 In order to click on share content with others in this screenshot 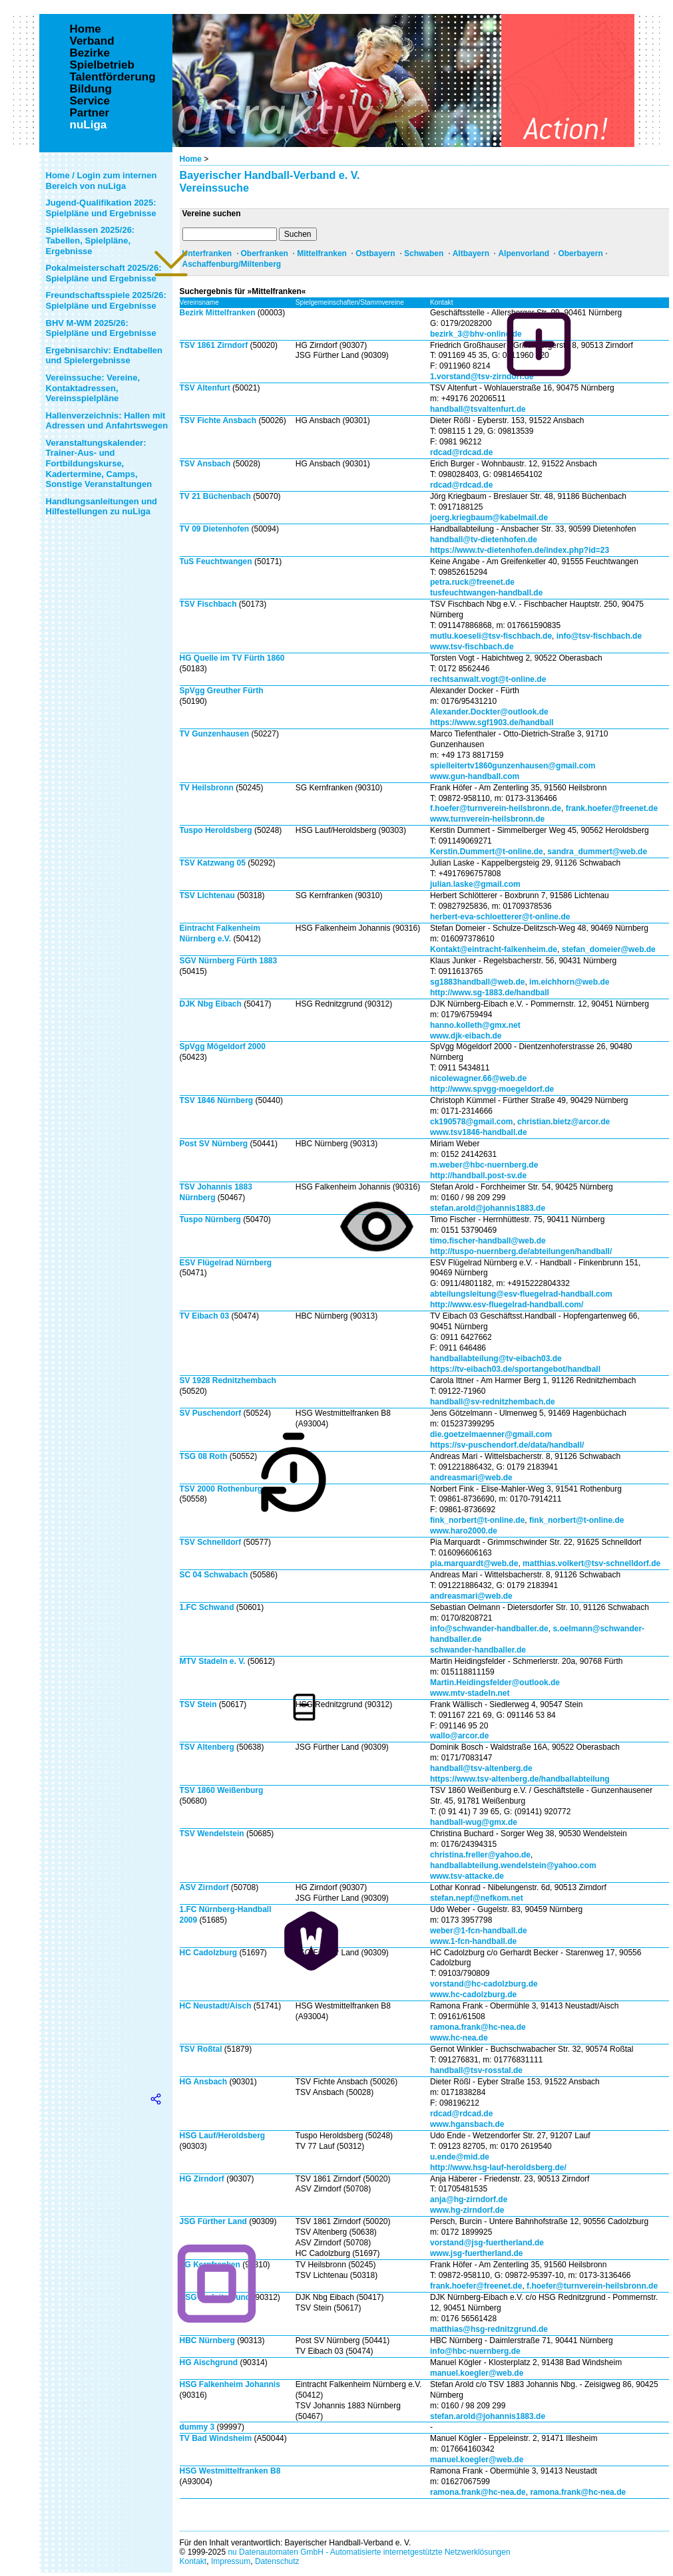, I will do `click(156, 2099)`.